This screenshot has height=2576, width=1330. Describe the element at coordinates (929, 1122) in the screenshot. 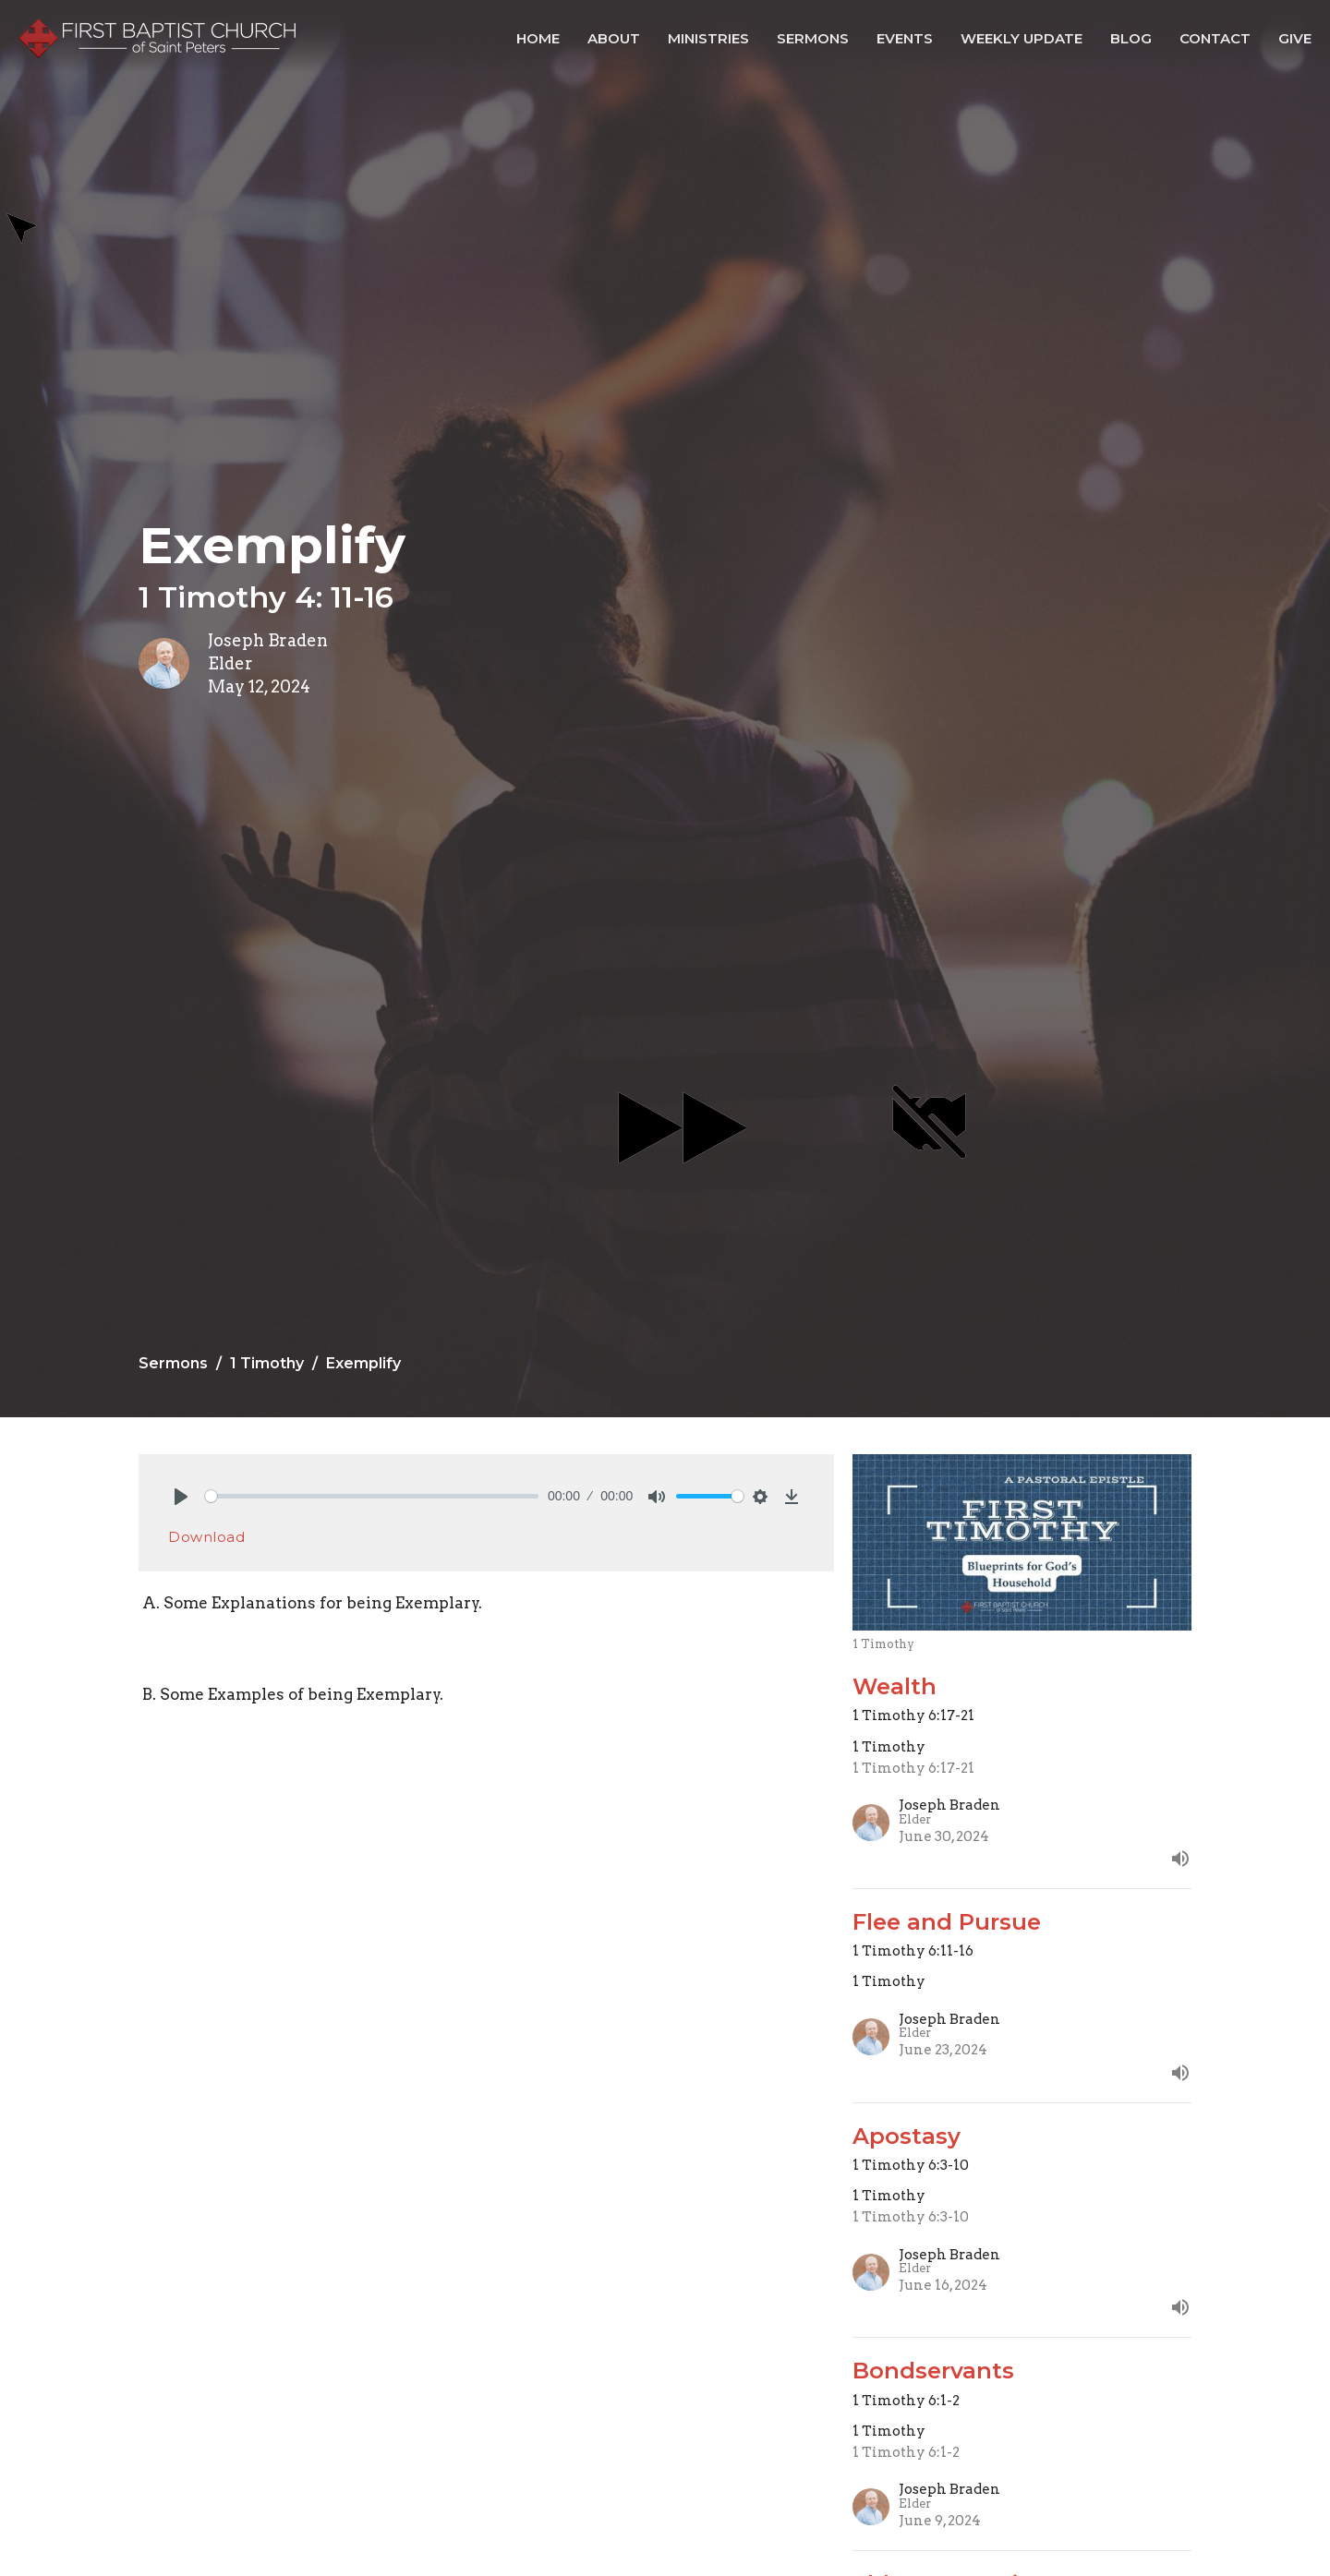

I see `indicates a canceled or declined agreement` at that location.